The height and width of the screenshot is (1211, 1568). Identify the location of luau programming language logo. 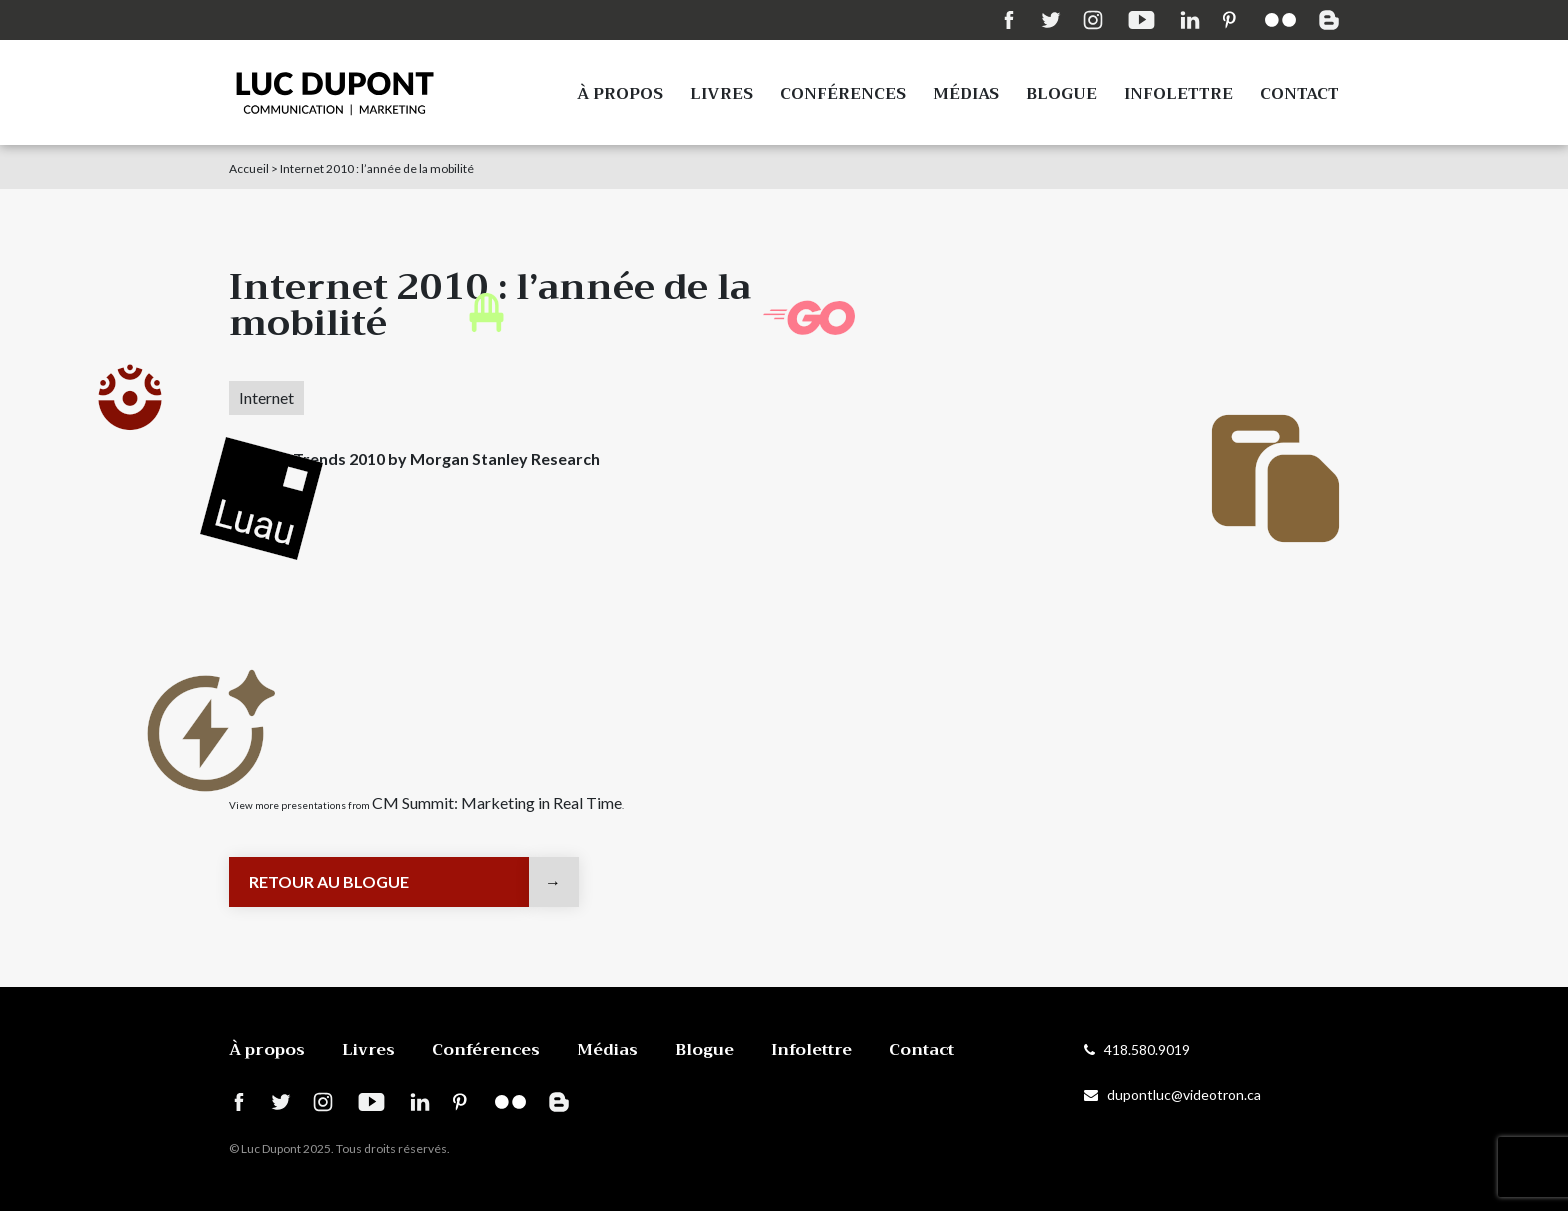
(261, 498).